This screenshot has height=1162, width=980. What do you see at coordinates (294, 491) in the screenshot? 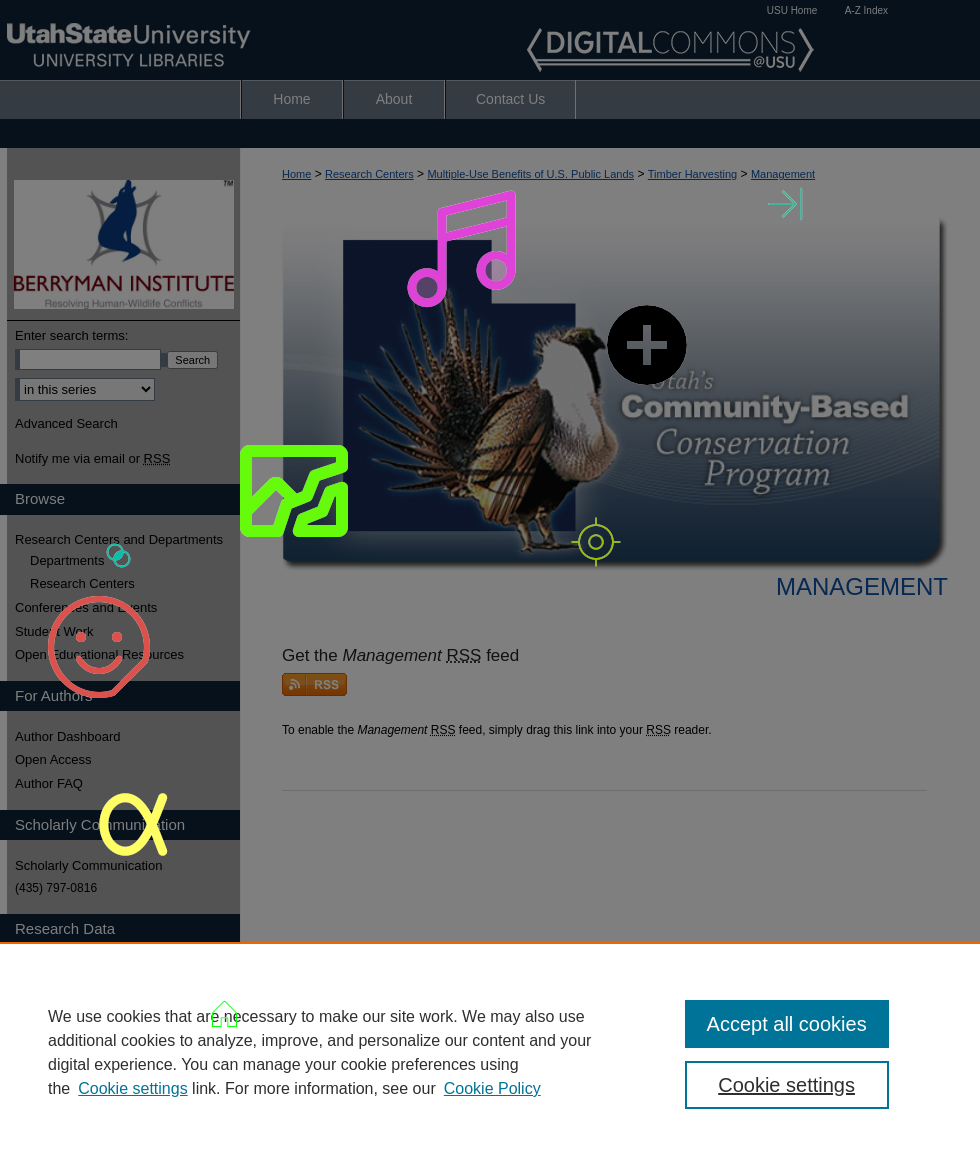
I see `indicates a broken or corrupted image file` at bounding box center [294, 491].